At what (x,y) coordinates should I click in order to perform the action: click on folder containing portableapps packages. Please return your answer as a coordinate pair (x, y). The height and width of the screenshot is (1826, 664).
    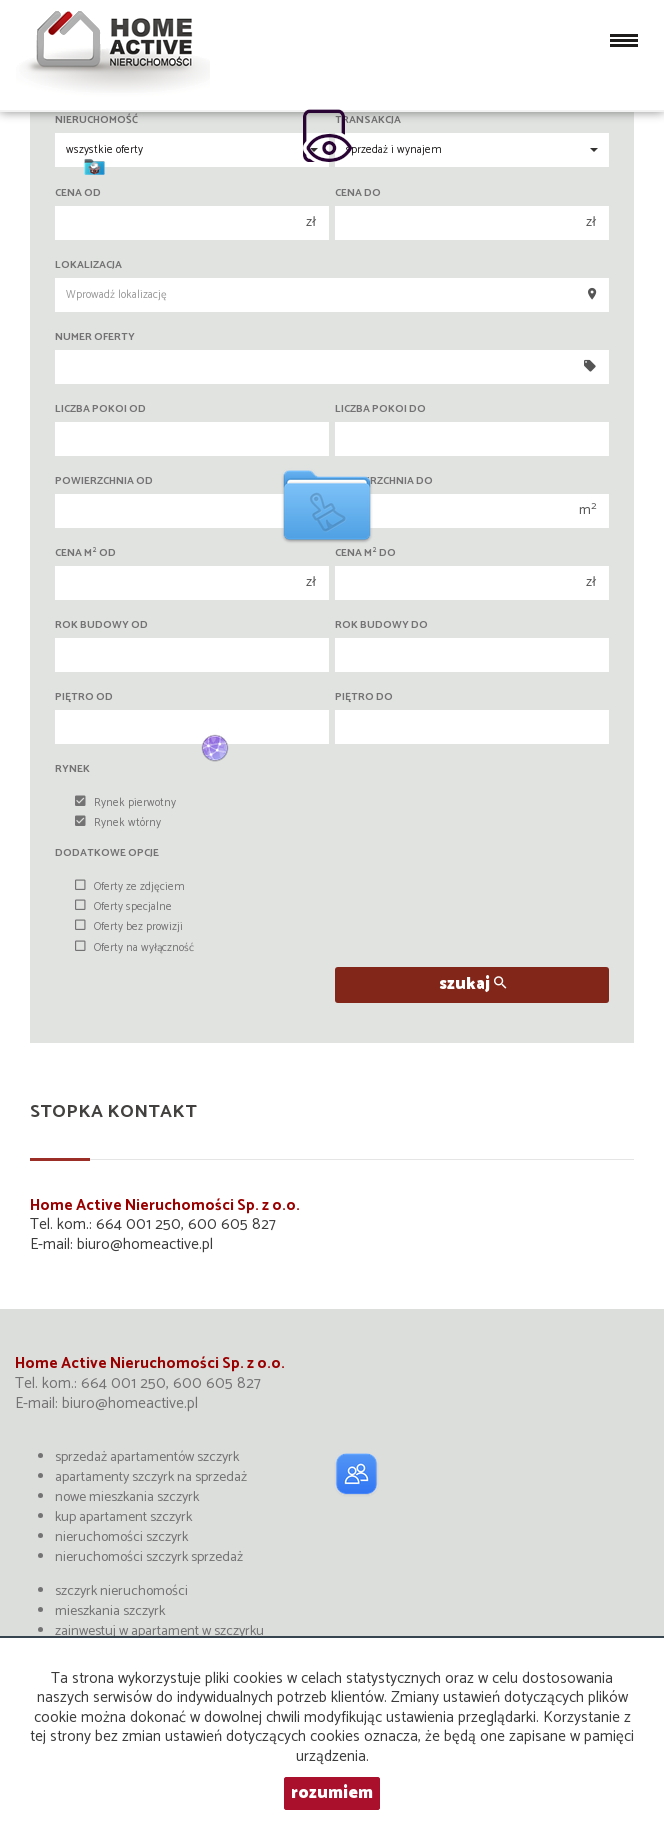
    Looking at the image, I should click on (94, 167).